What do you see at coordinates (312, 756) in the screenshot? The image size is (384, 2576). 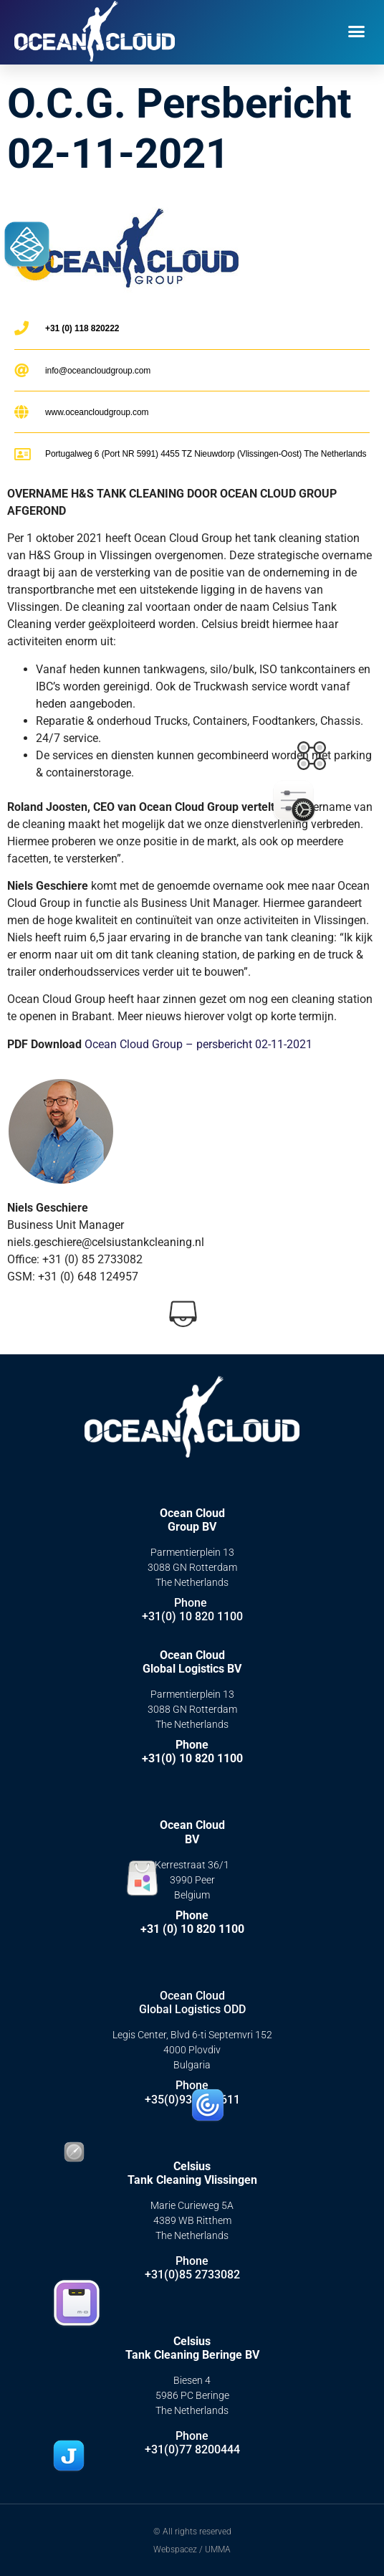 I see `configure hot corners behavior` at bounding box center [312, 756].